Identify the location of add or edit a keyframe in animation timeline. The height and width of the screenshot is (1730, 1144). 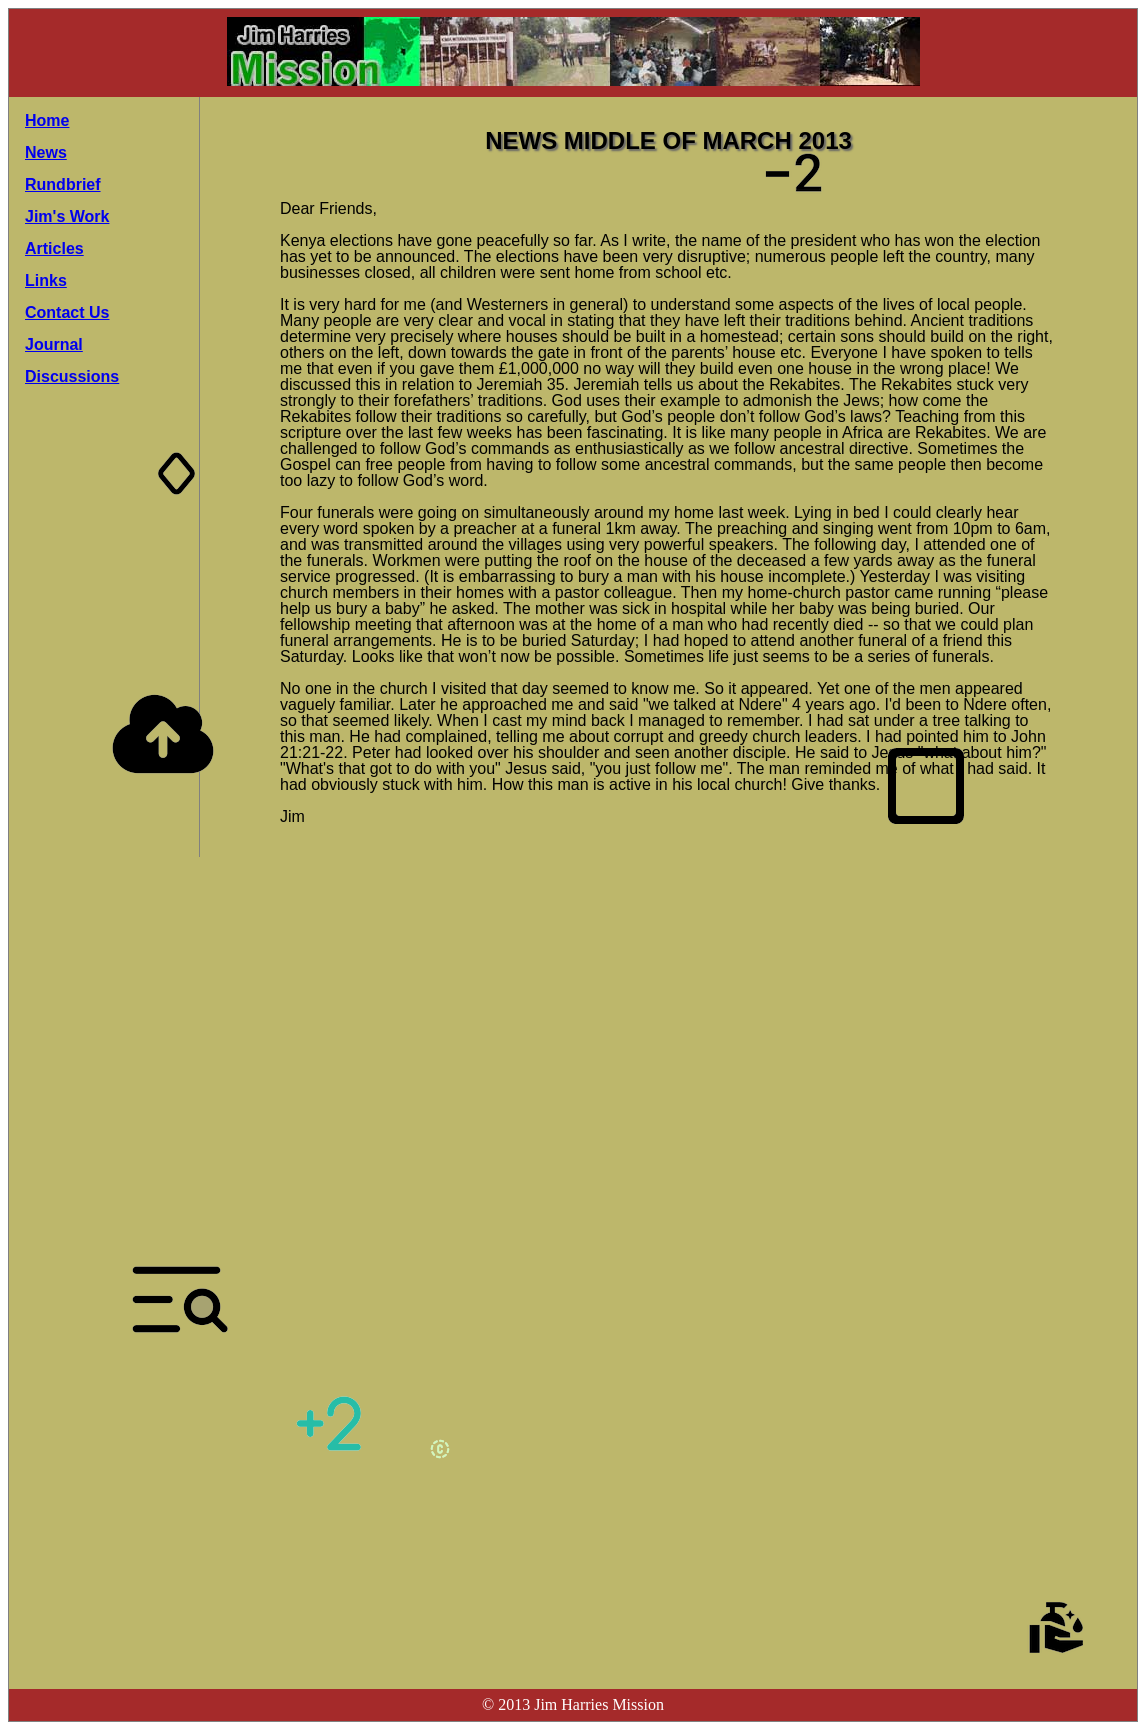
(176, 473).